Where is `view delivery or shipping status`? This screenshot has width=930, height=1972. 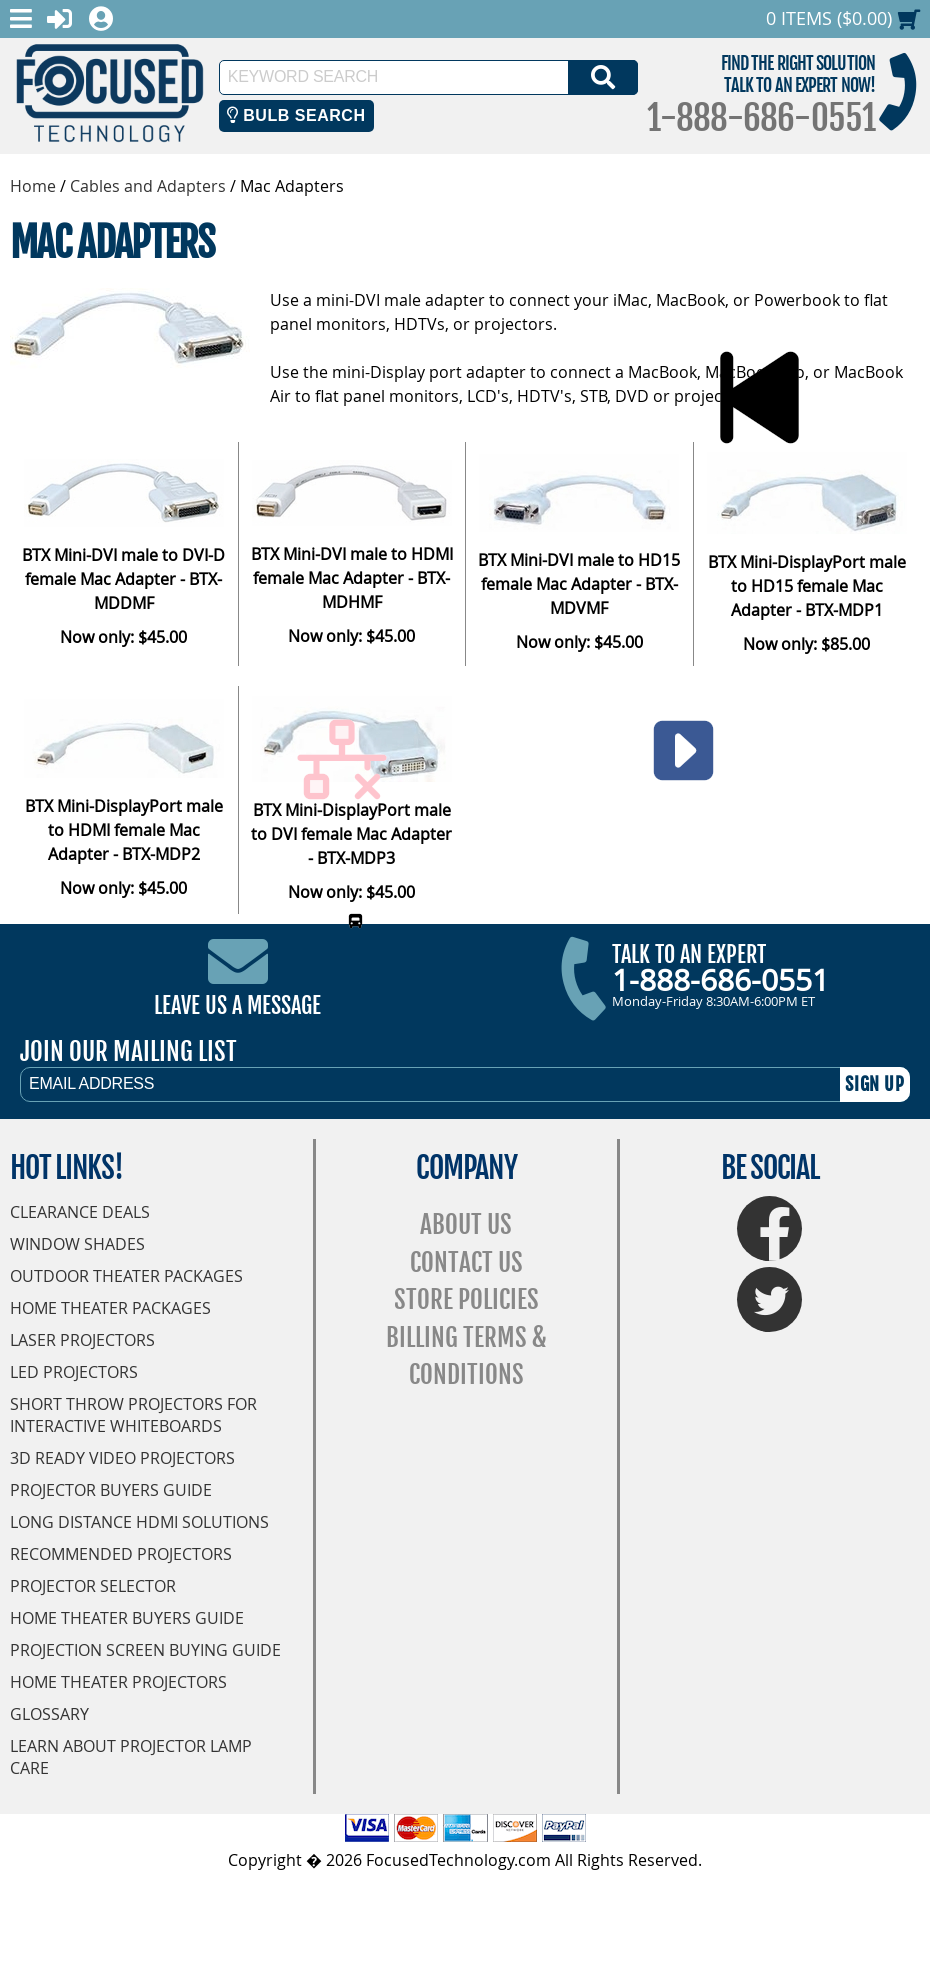
view delivery or shipping status is located at coordinates (355, 920).